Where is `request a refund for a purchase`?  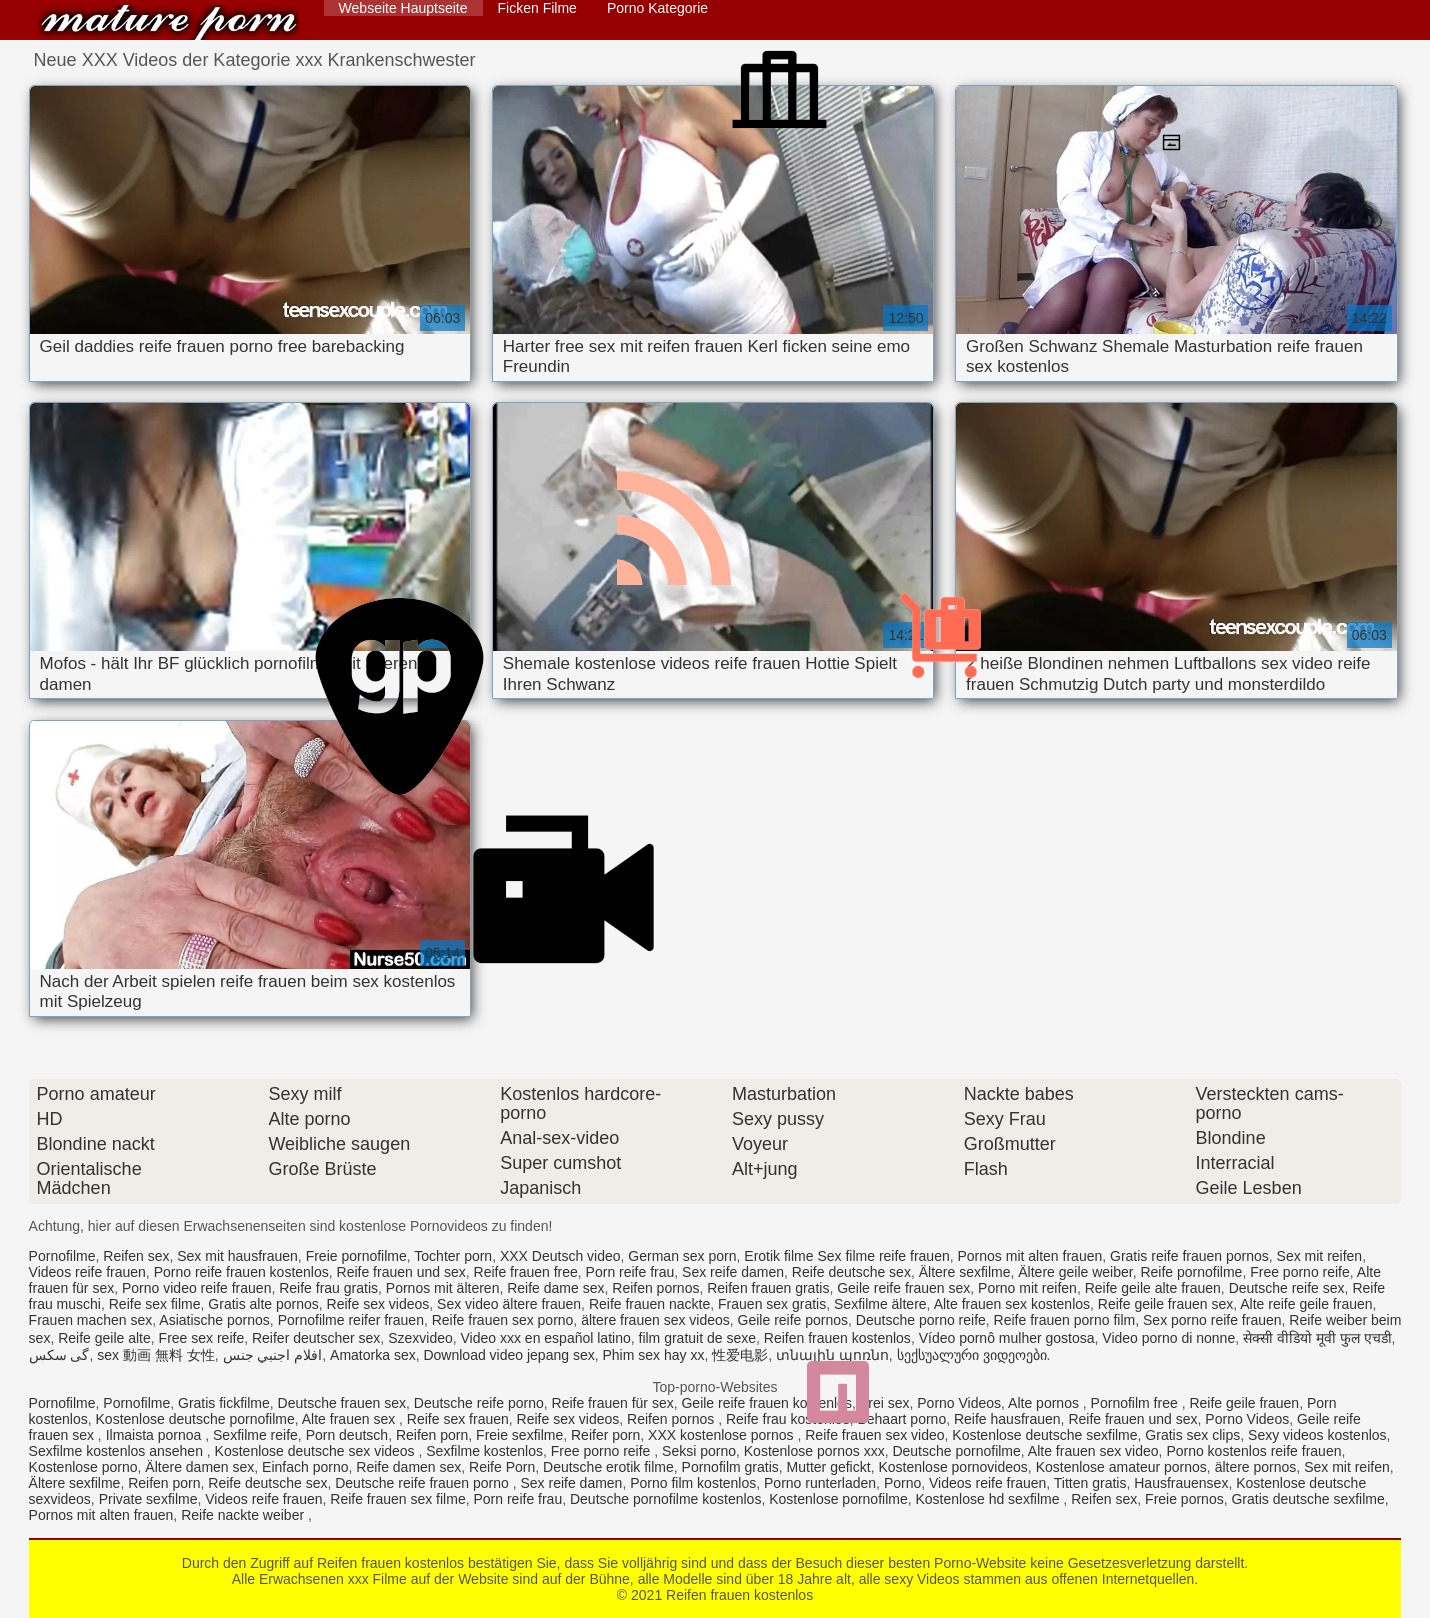 request a refund for a purchase is located at coordinates (1171, 142).